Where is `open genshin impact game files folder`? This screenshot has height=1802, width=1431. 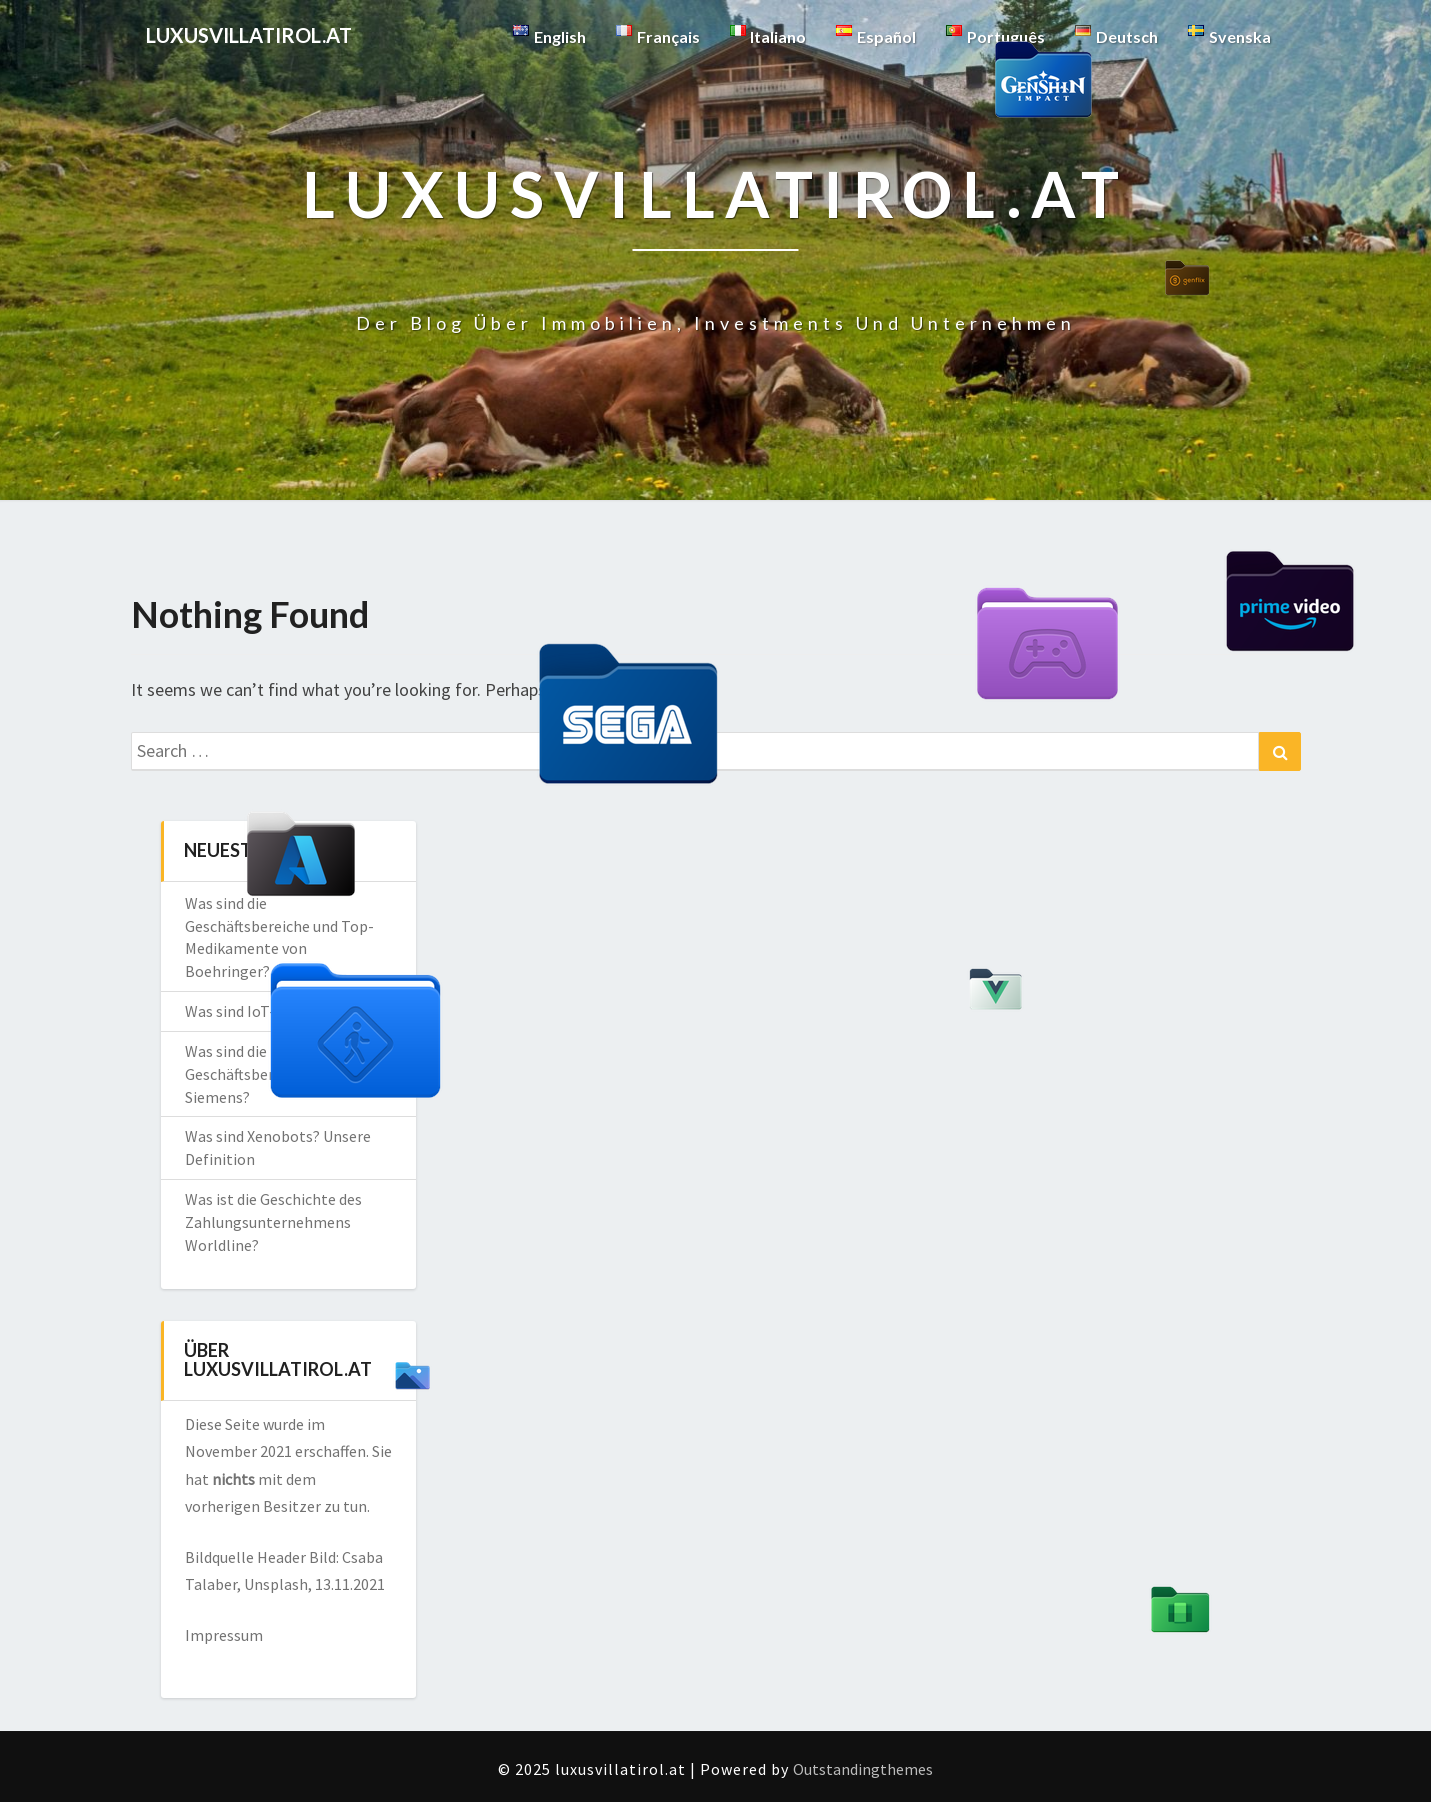 open genshin impact game files folder is located at coordinates (1043, 82).